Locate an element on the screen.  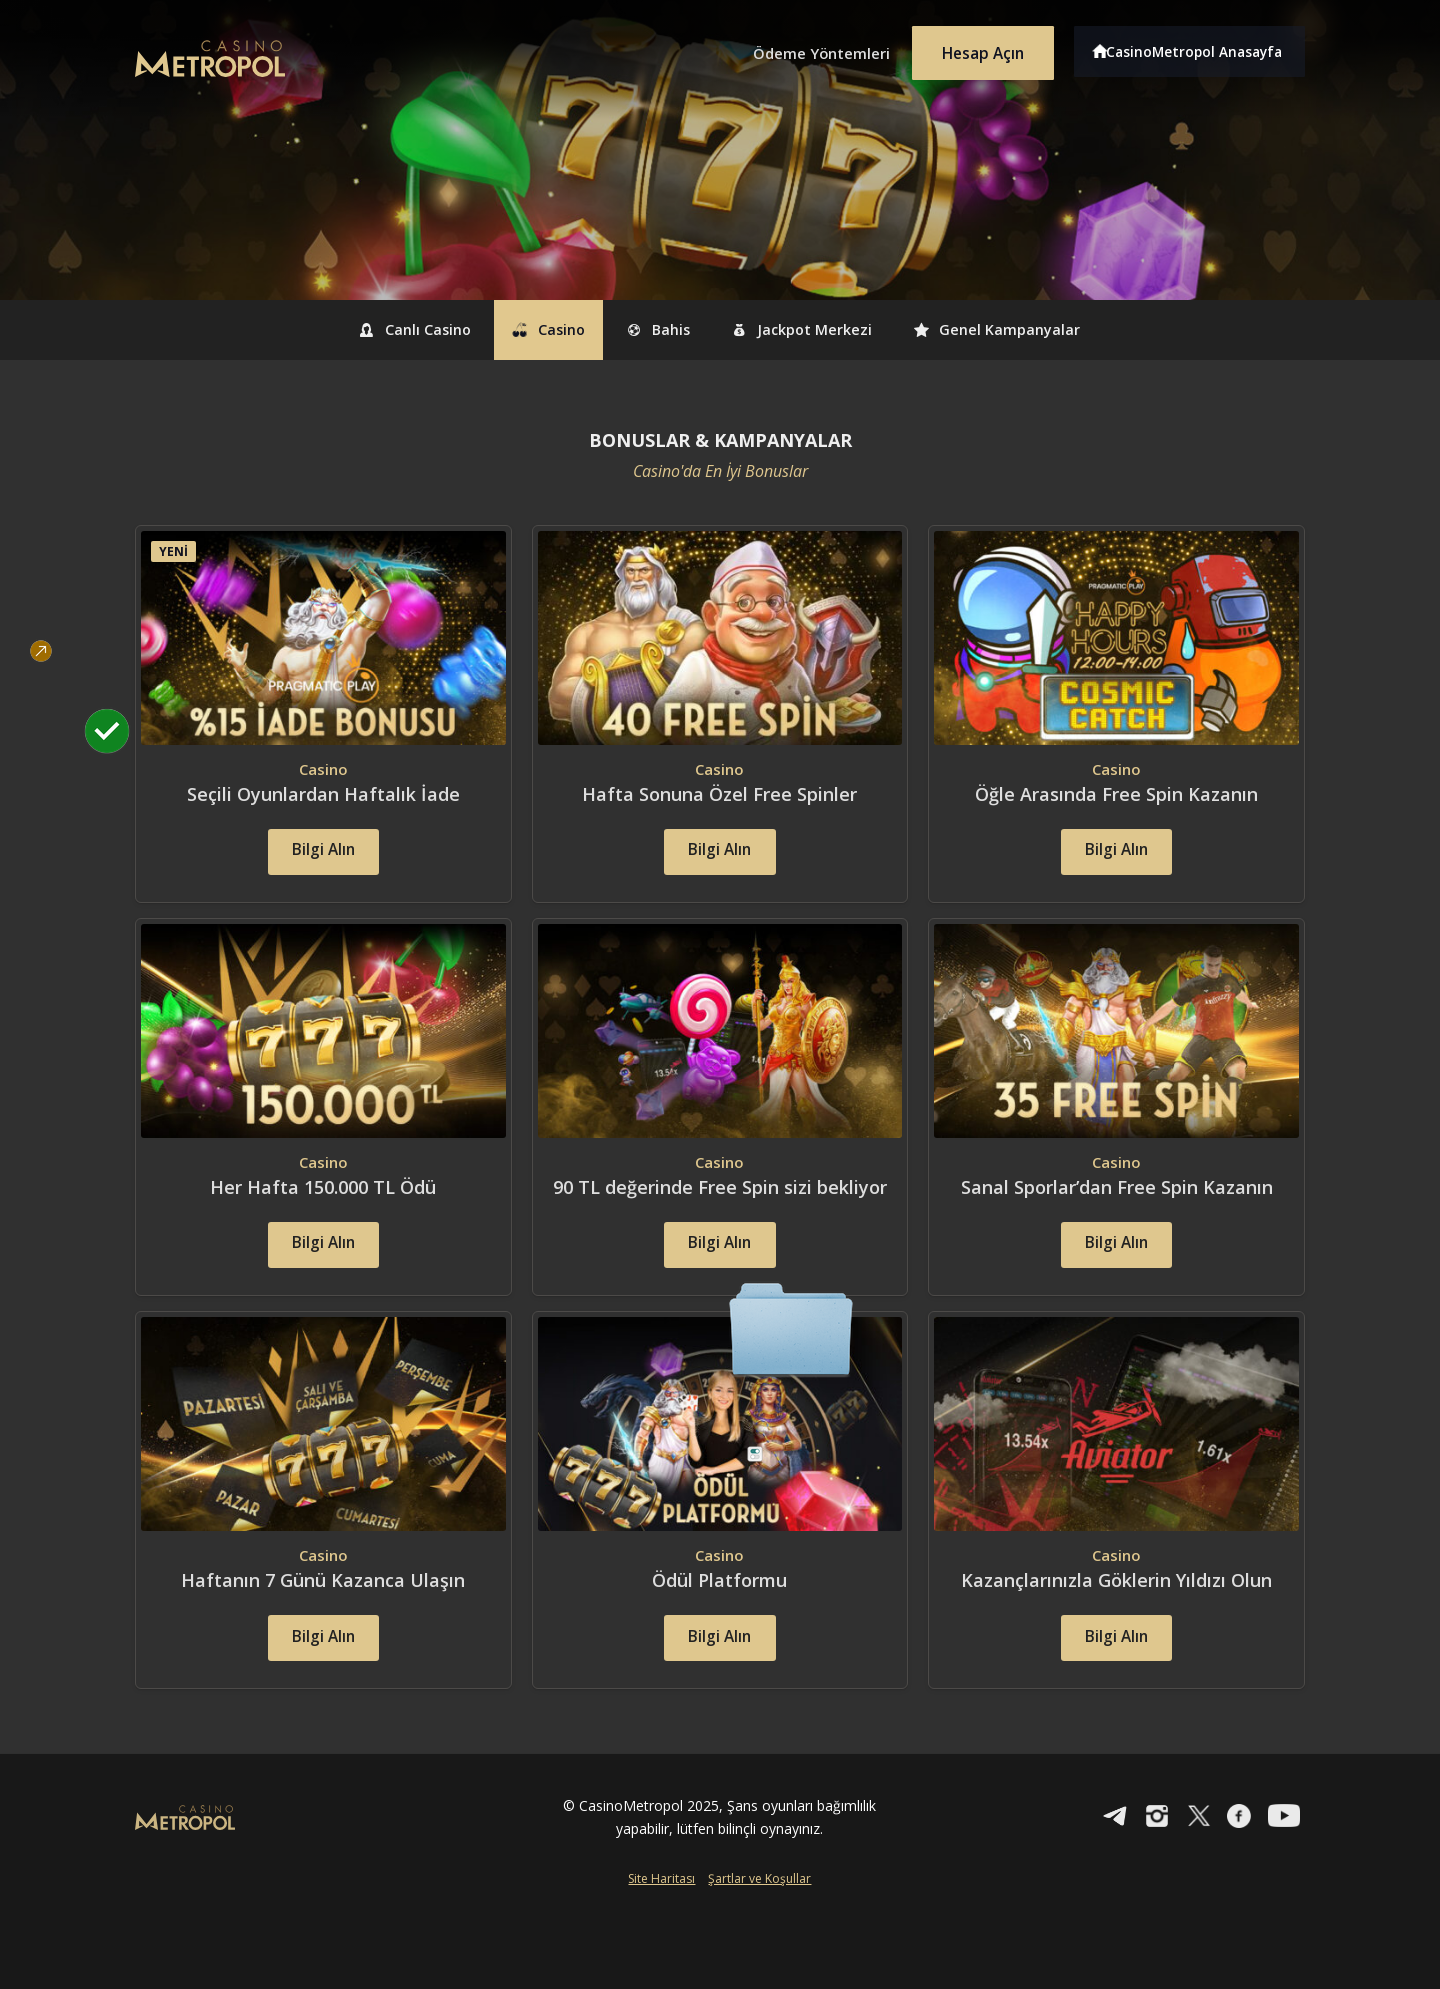
organize media files in a catalog folder is located at coordinates (791, 1330).